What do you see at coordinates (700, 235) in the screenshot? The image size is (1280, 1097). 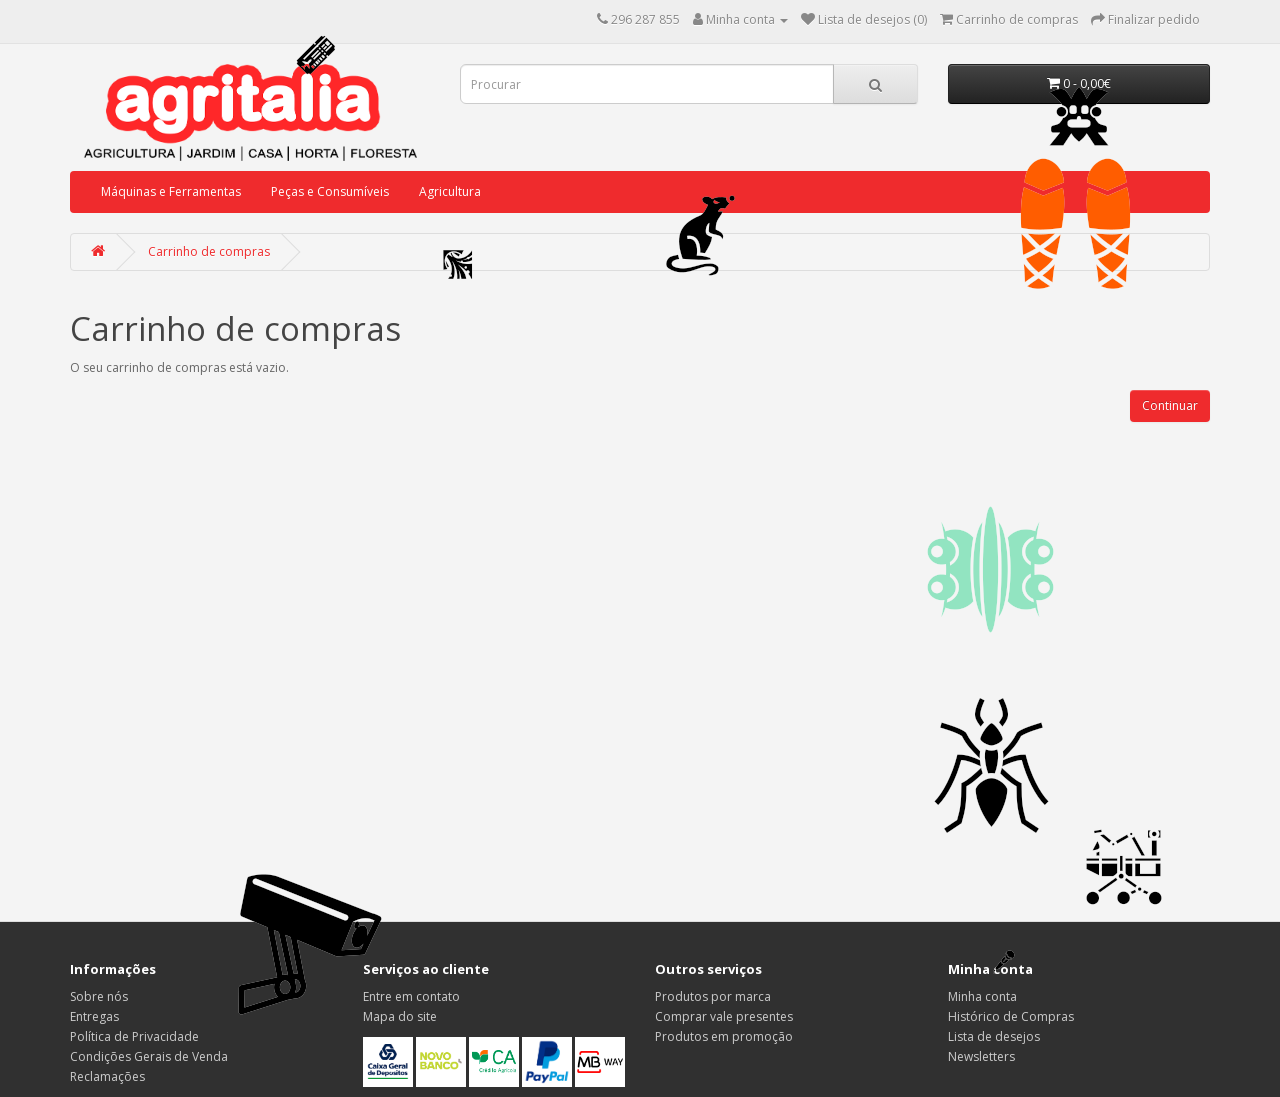 I see `indicates pest or vermin in a game context` at bounding box center [700, 235].